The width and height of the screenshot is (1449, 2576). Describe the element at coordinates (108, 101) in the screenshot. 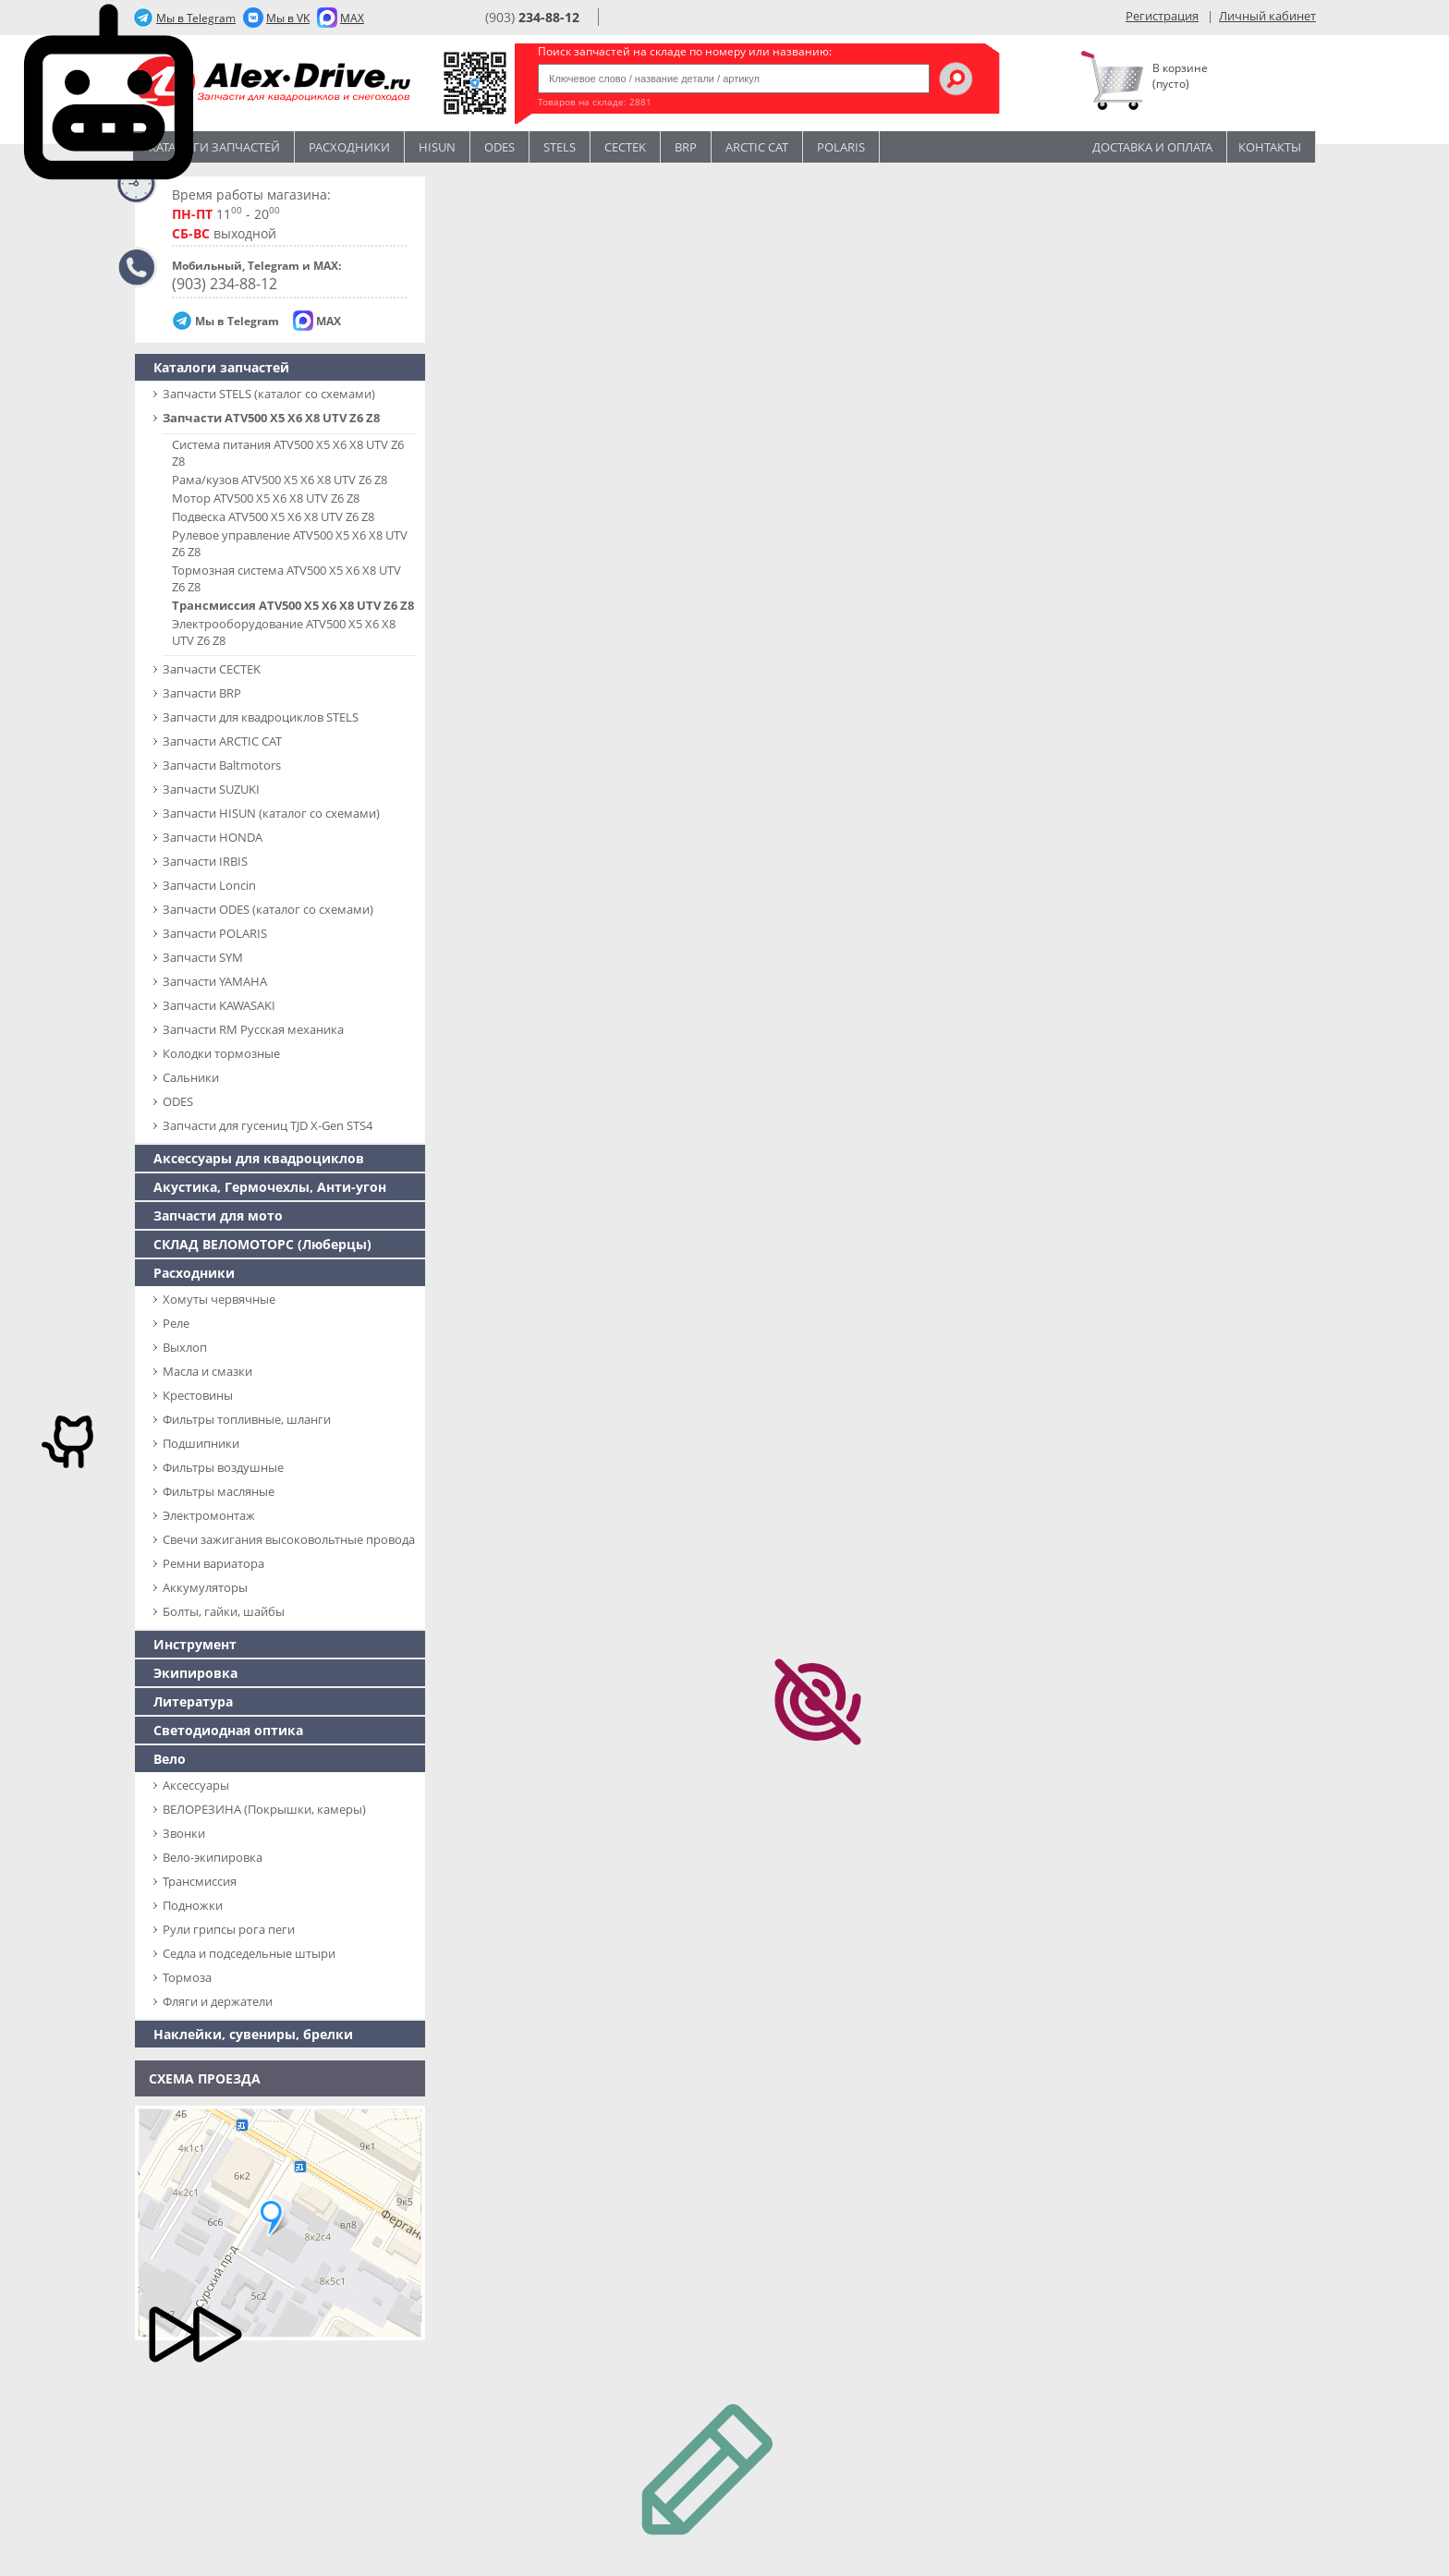

I see `access AI assistant or chatbot` at that location.